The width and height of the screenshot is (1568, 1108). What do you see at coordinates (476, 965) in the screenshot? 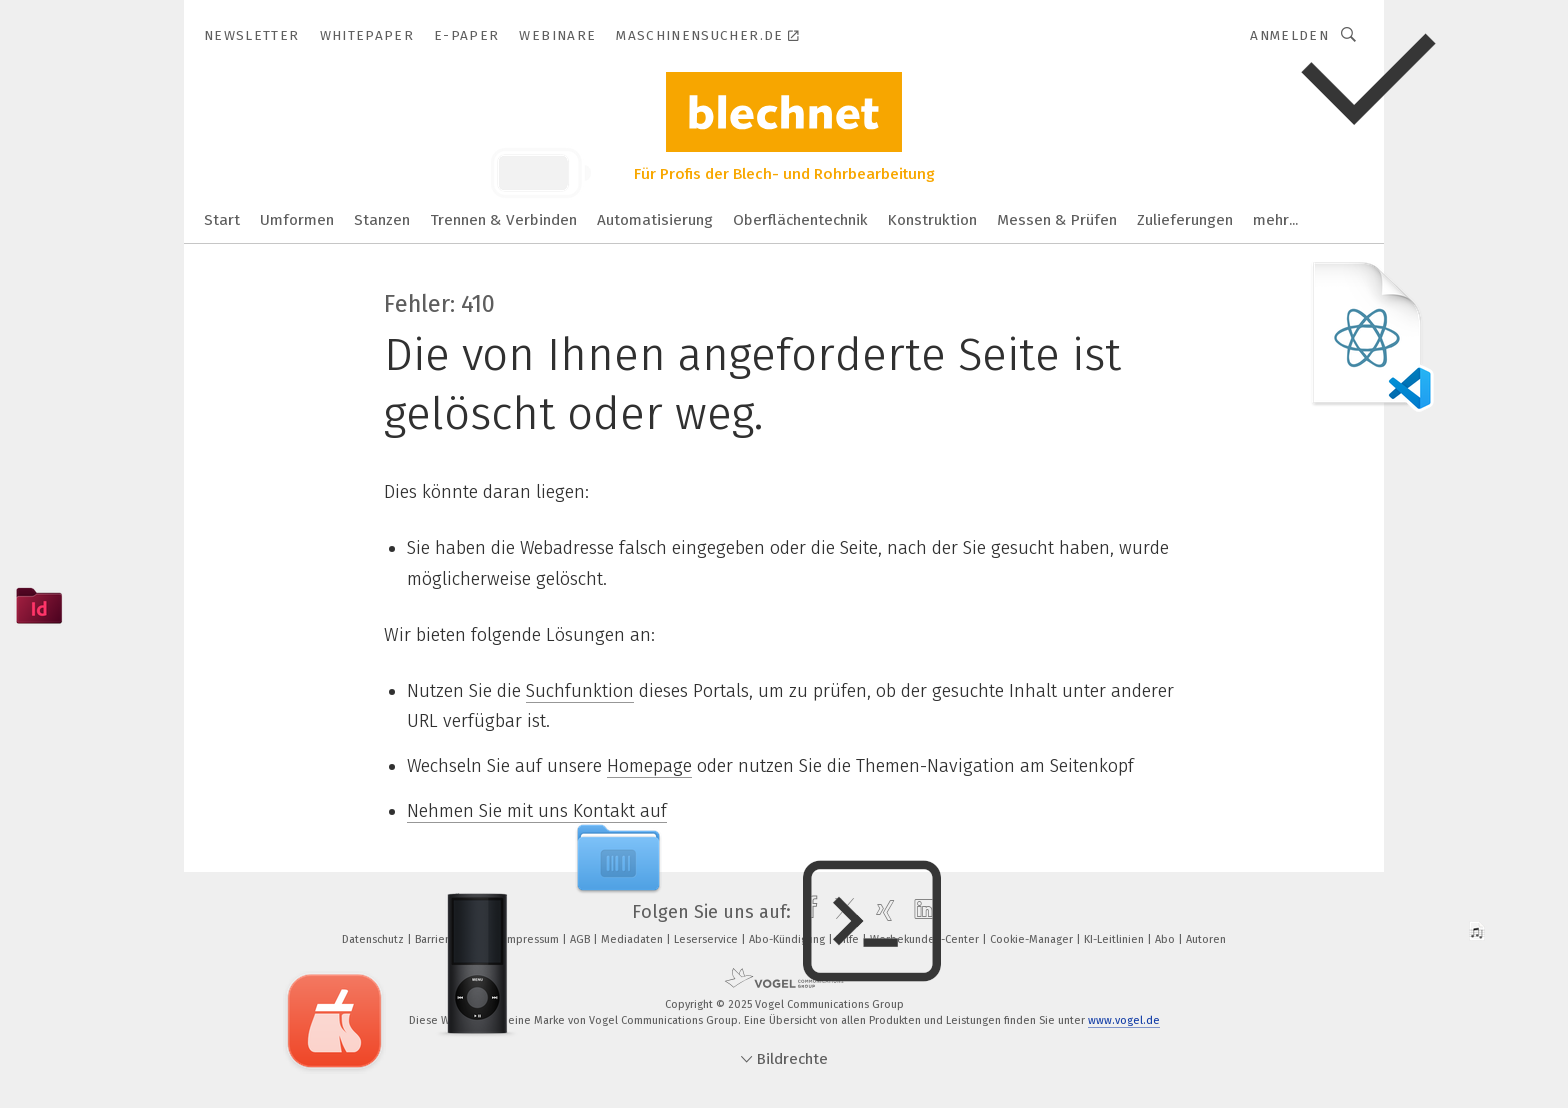
I see `access iPod device settings` at bounding box center [476, 965].